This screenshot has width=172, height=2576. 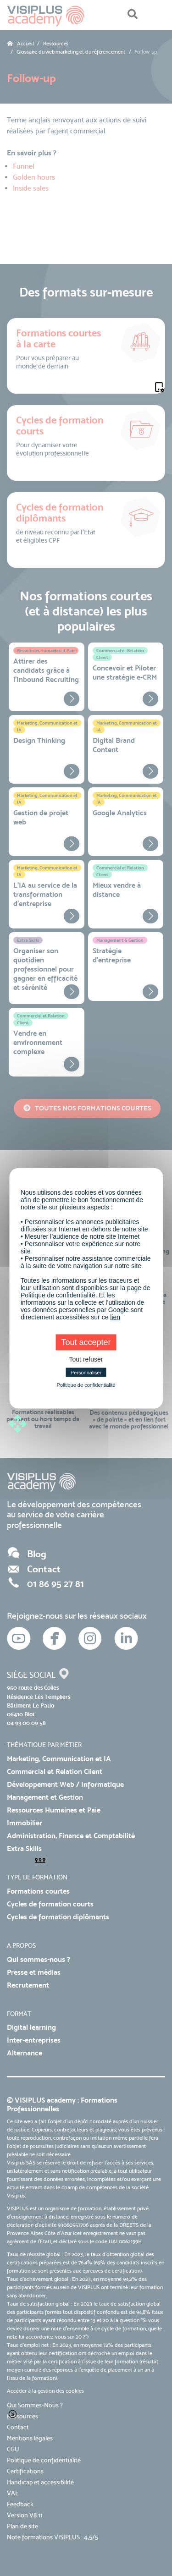 I want to click on access tablet device settings, so click(x=159, y=387).